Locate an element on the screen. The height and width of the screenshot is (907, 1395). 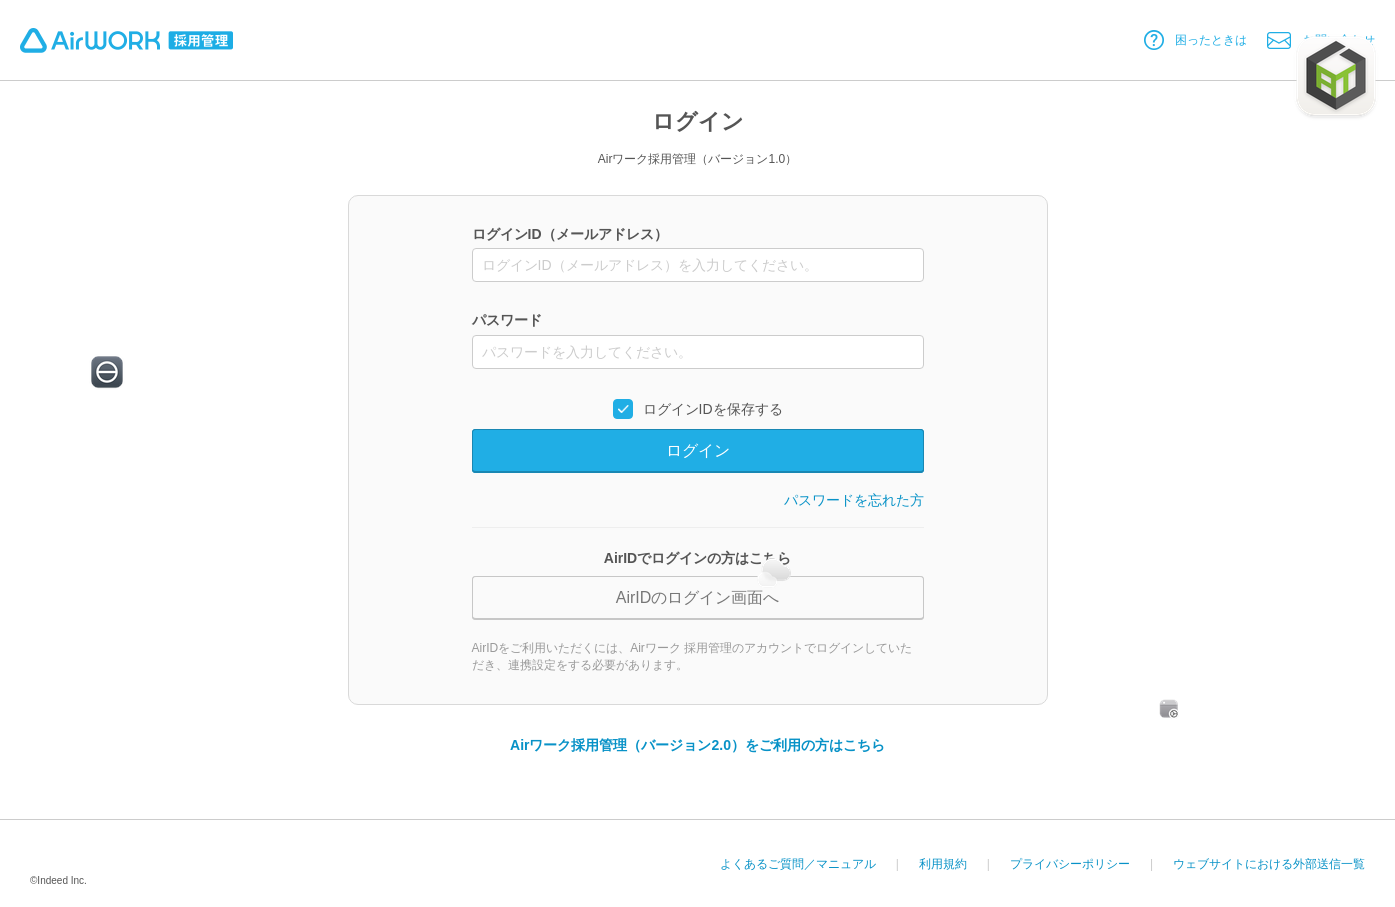
indicates cloudy weather conditions is located at coordinates (774, 573).